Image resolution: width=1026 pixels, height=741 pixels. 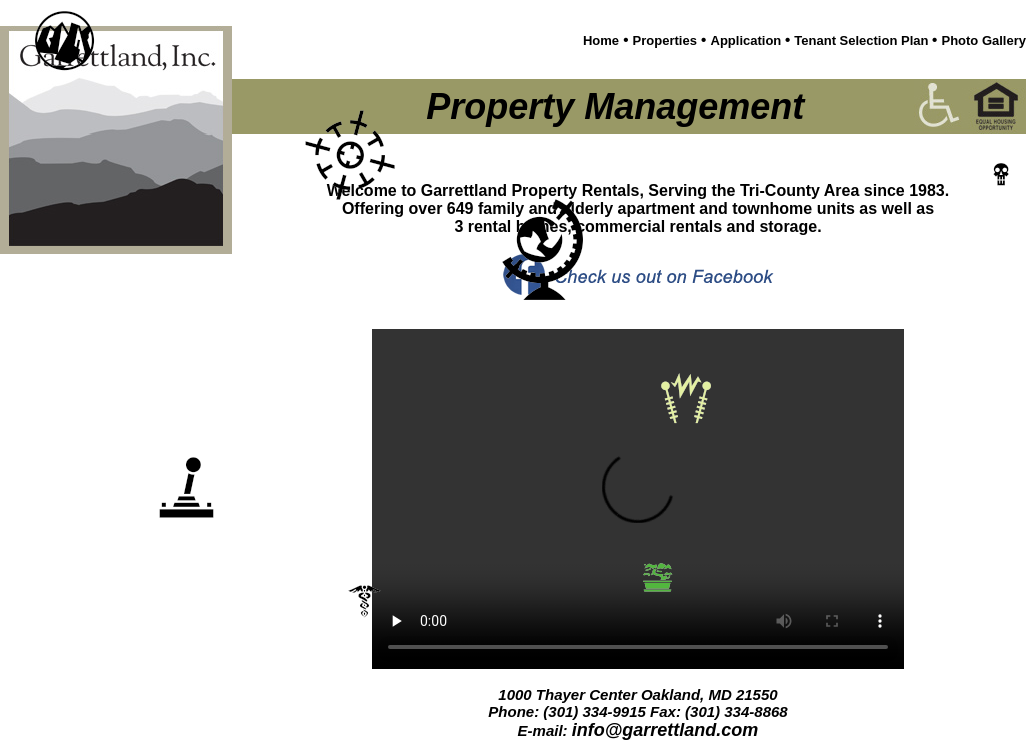 What do you see at coordinates (657, 577) in the screenshot?
I see `access zen garden or meditation features` at bounding box center [657, 577].